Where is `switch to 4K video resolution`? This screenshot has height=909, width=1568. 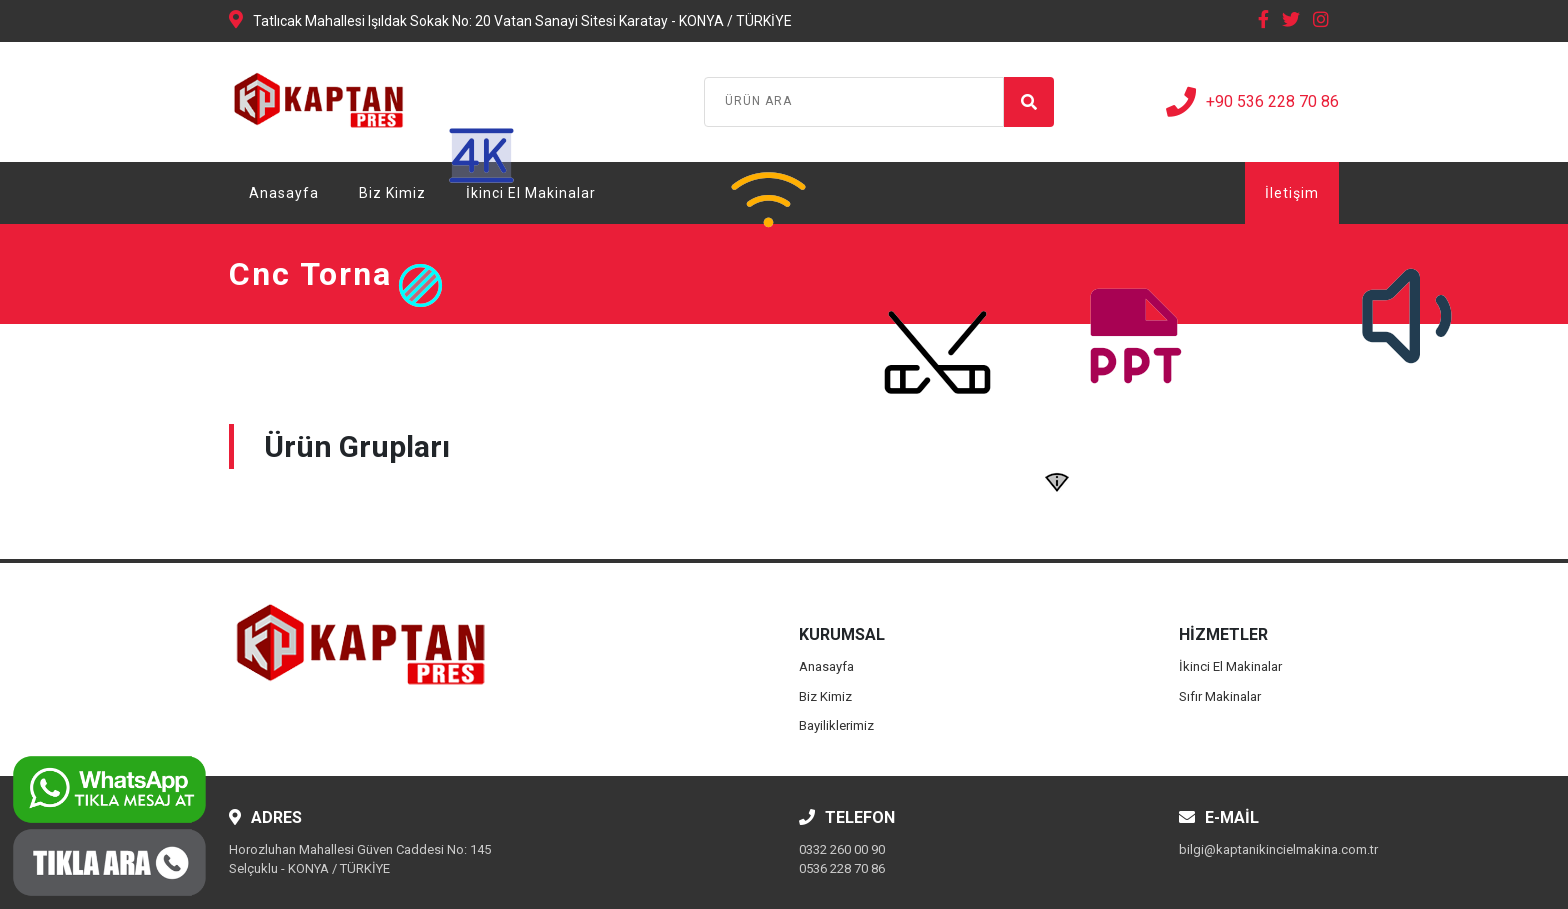
switch to 4K video resolution is located at coordinates (481, 155).